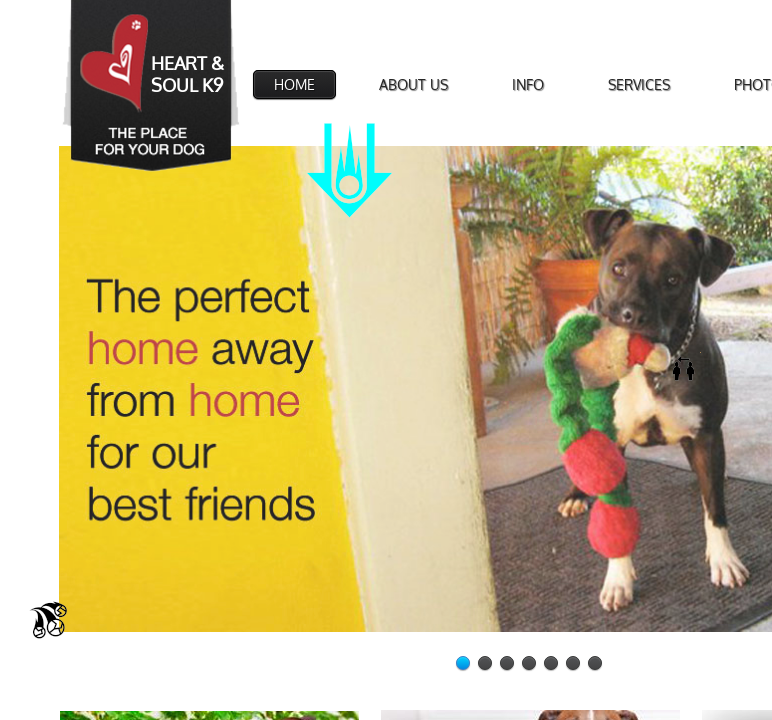  Describe the element at coordinates (349, 170) in the screenshot. I see `indicates falling rock hazard or danger zone` at that location.